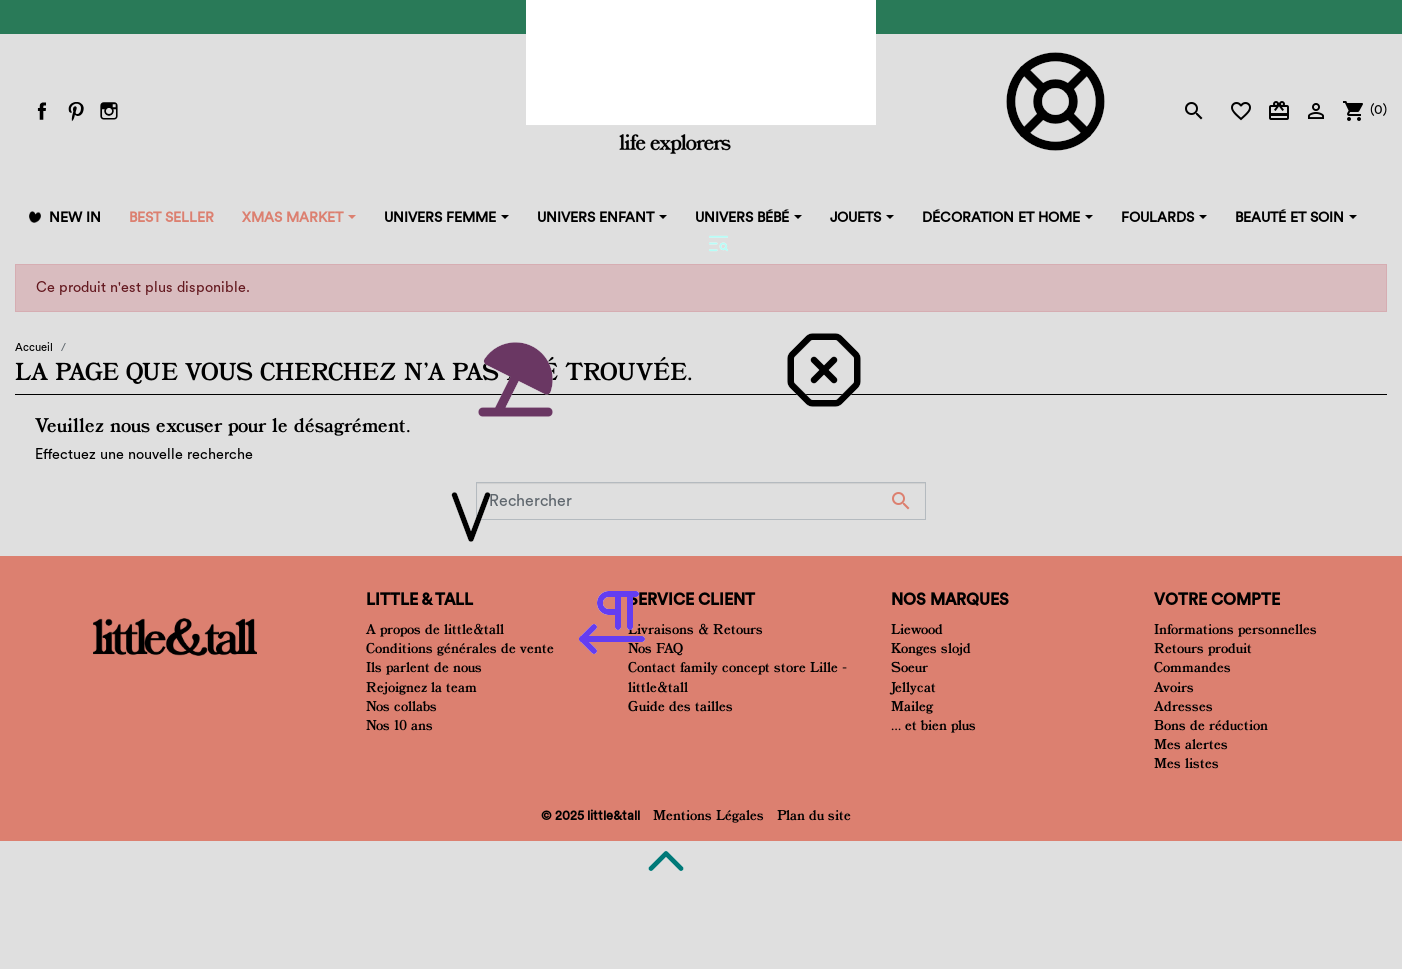  What do you see at coordinates (824, 370) in the screenshot?
I see `stop or cancel an action` at bounding box center [824, 370].